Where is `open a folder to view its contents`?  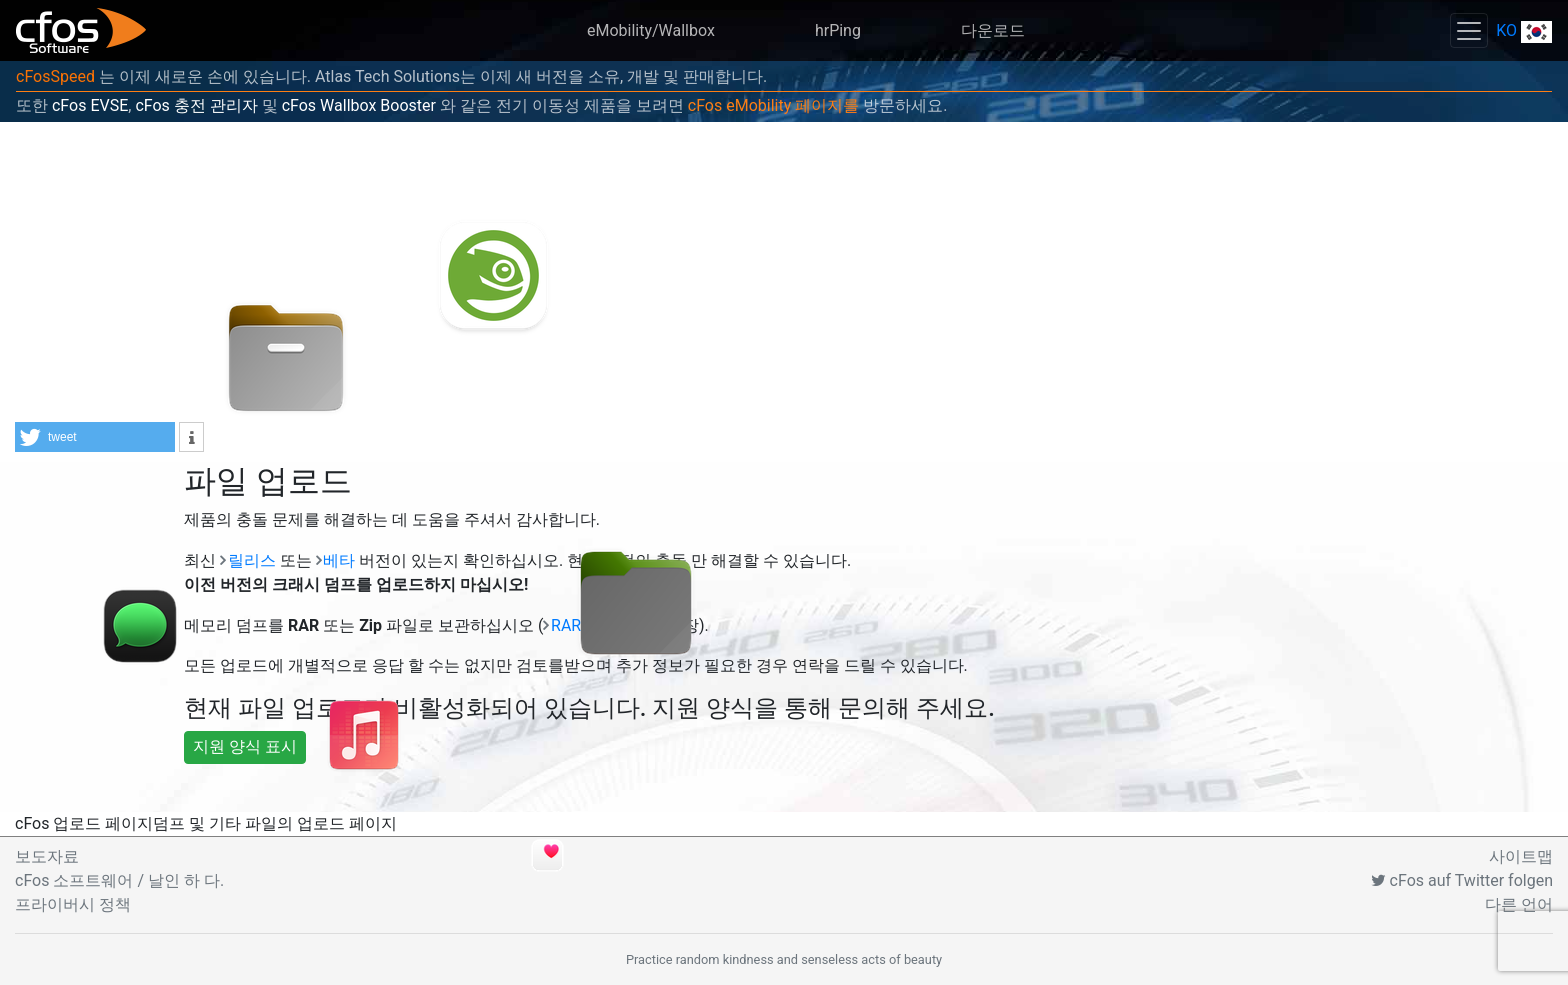 open a folder to view its contents is located at coordinates (636, 603).